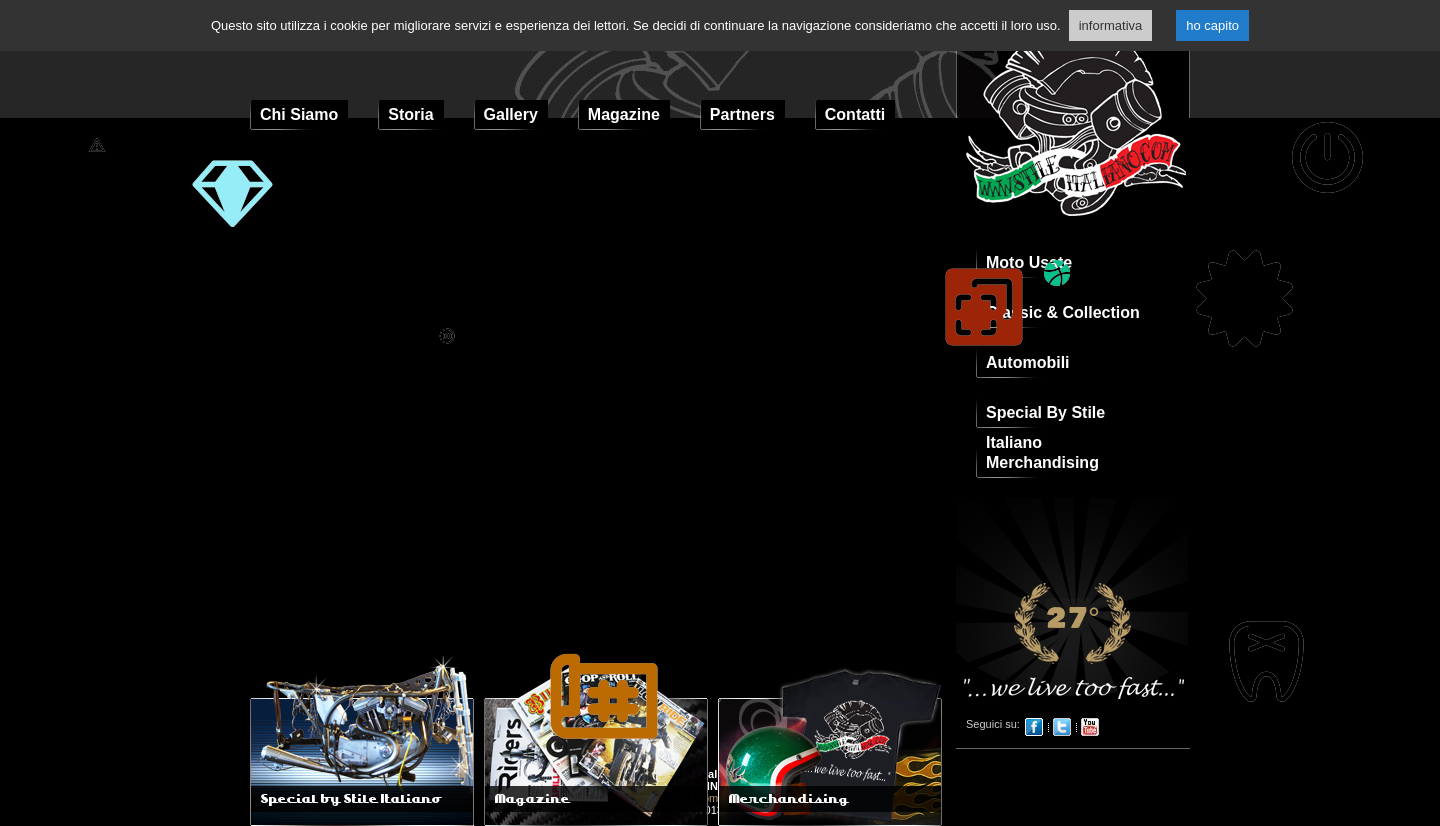 Image resolution: width=1440 pixels, height=826 pixels. What do you see at coordinates (1057, 273) in the screenshot?
I see `visit dribbble profile or portfolio` at bounding box center [1057, 273].